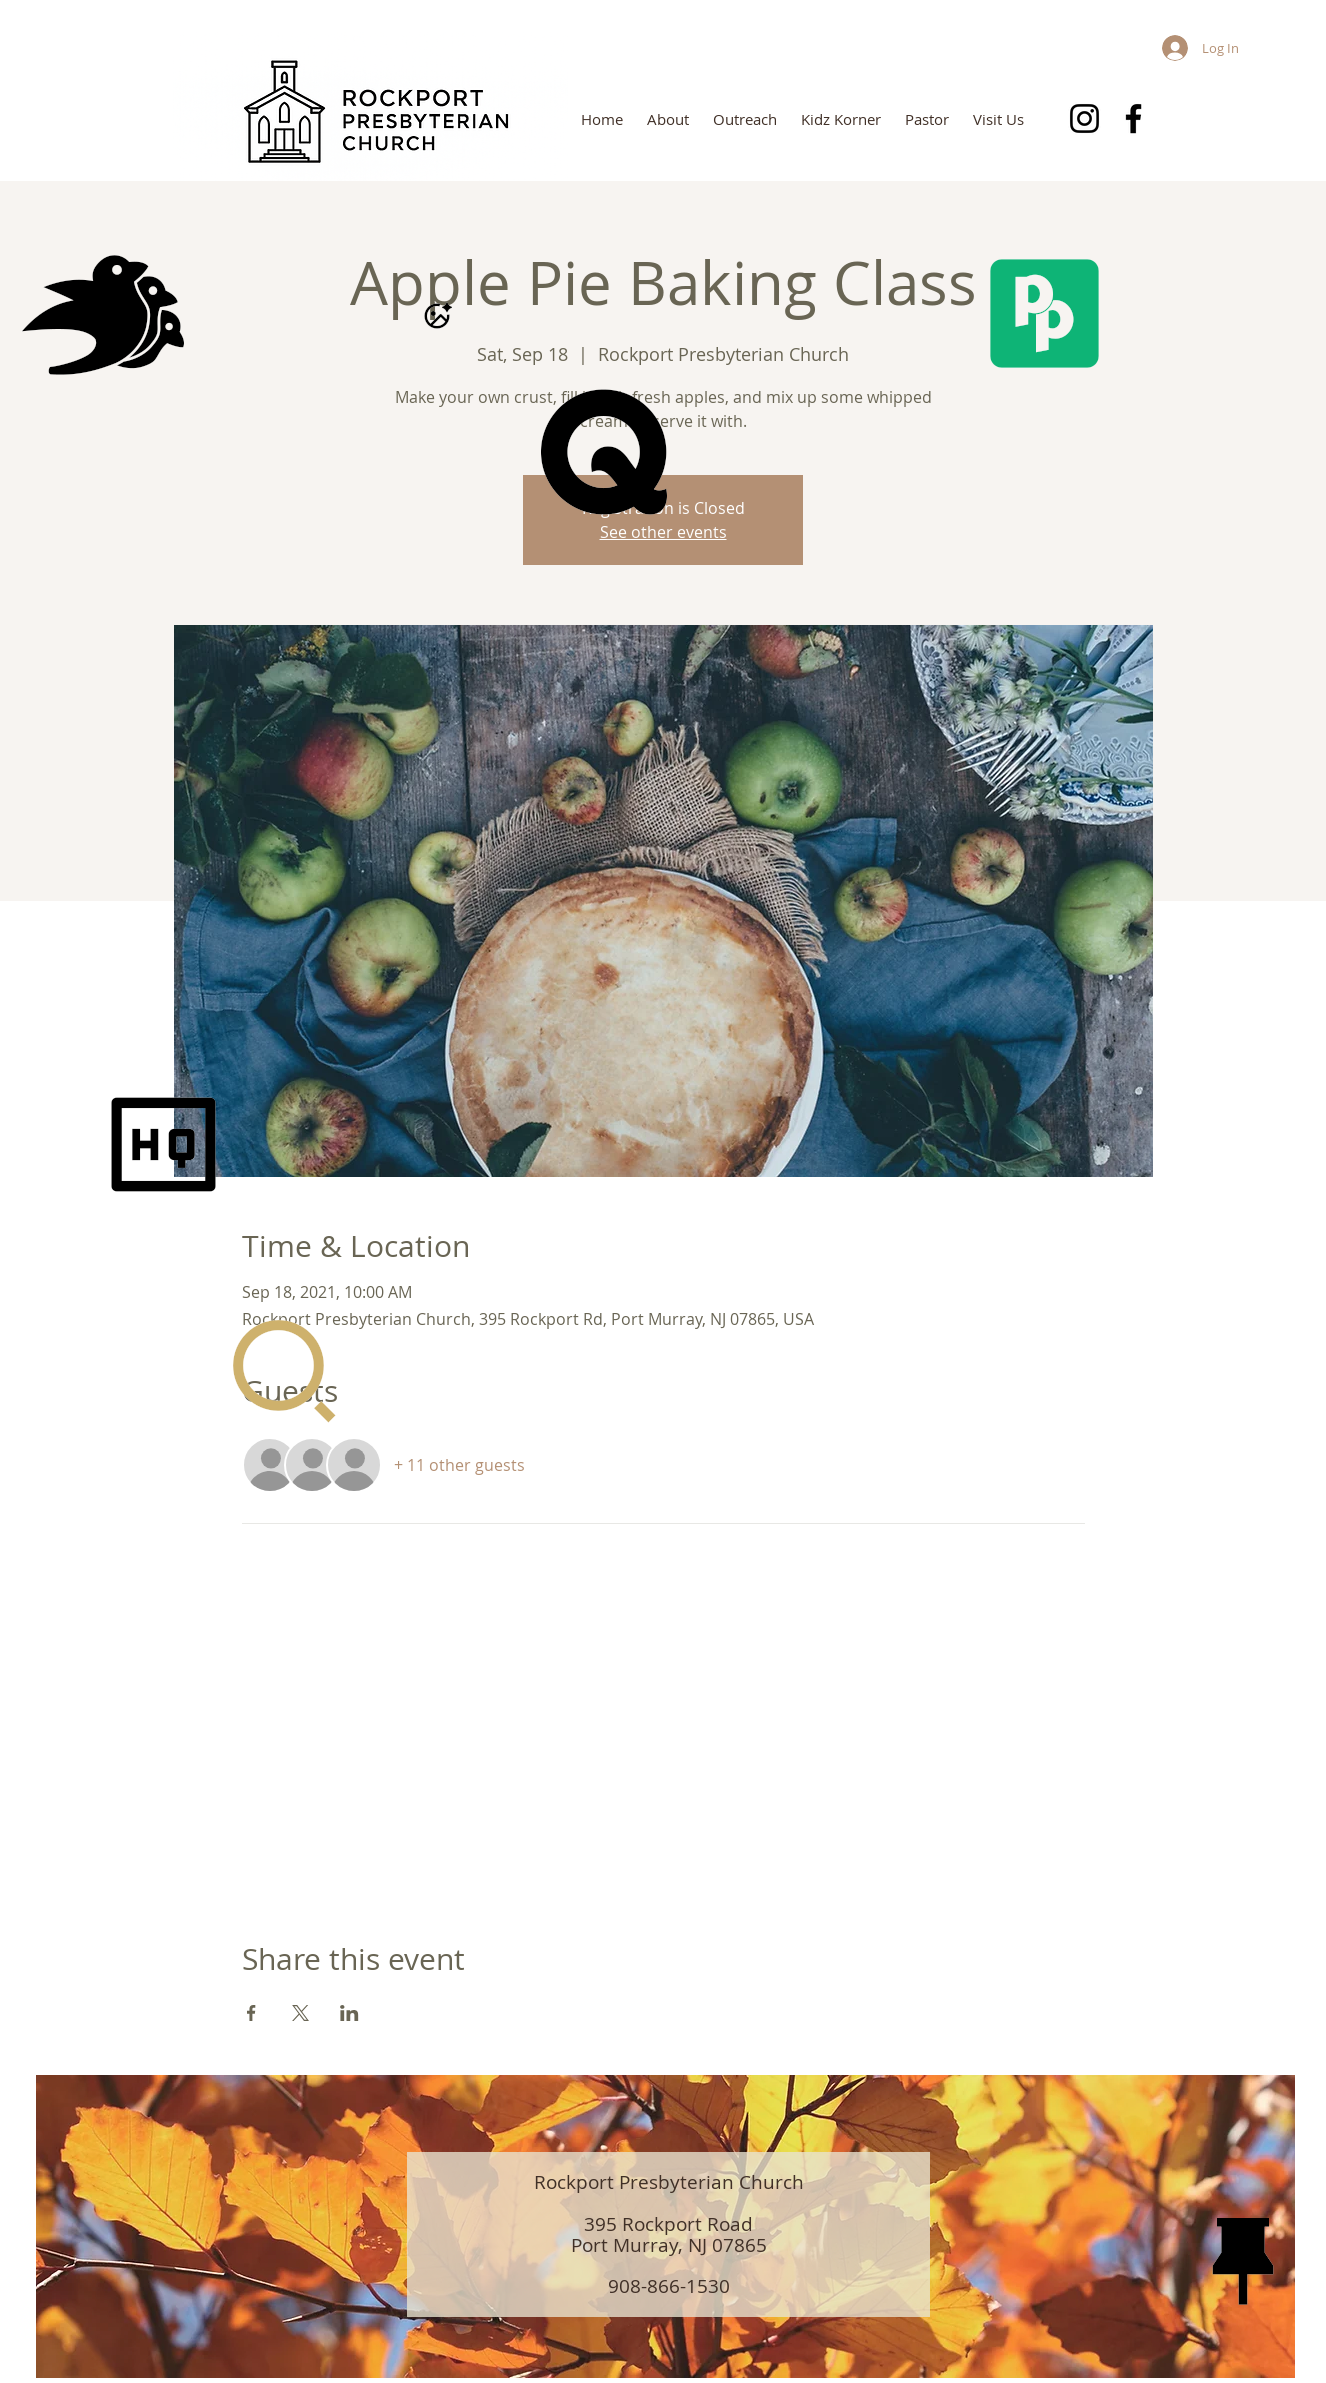  What do you see at coordinates (103, 315) in the screenshot?
I see `bevy game engine logo` at bounding box center [103, 315].